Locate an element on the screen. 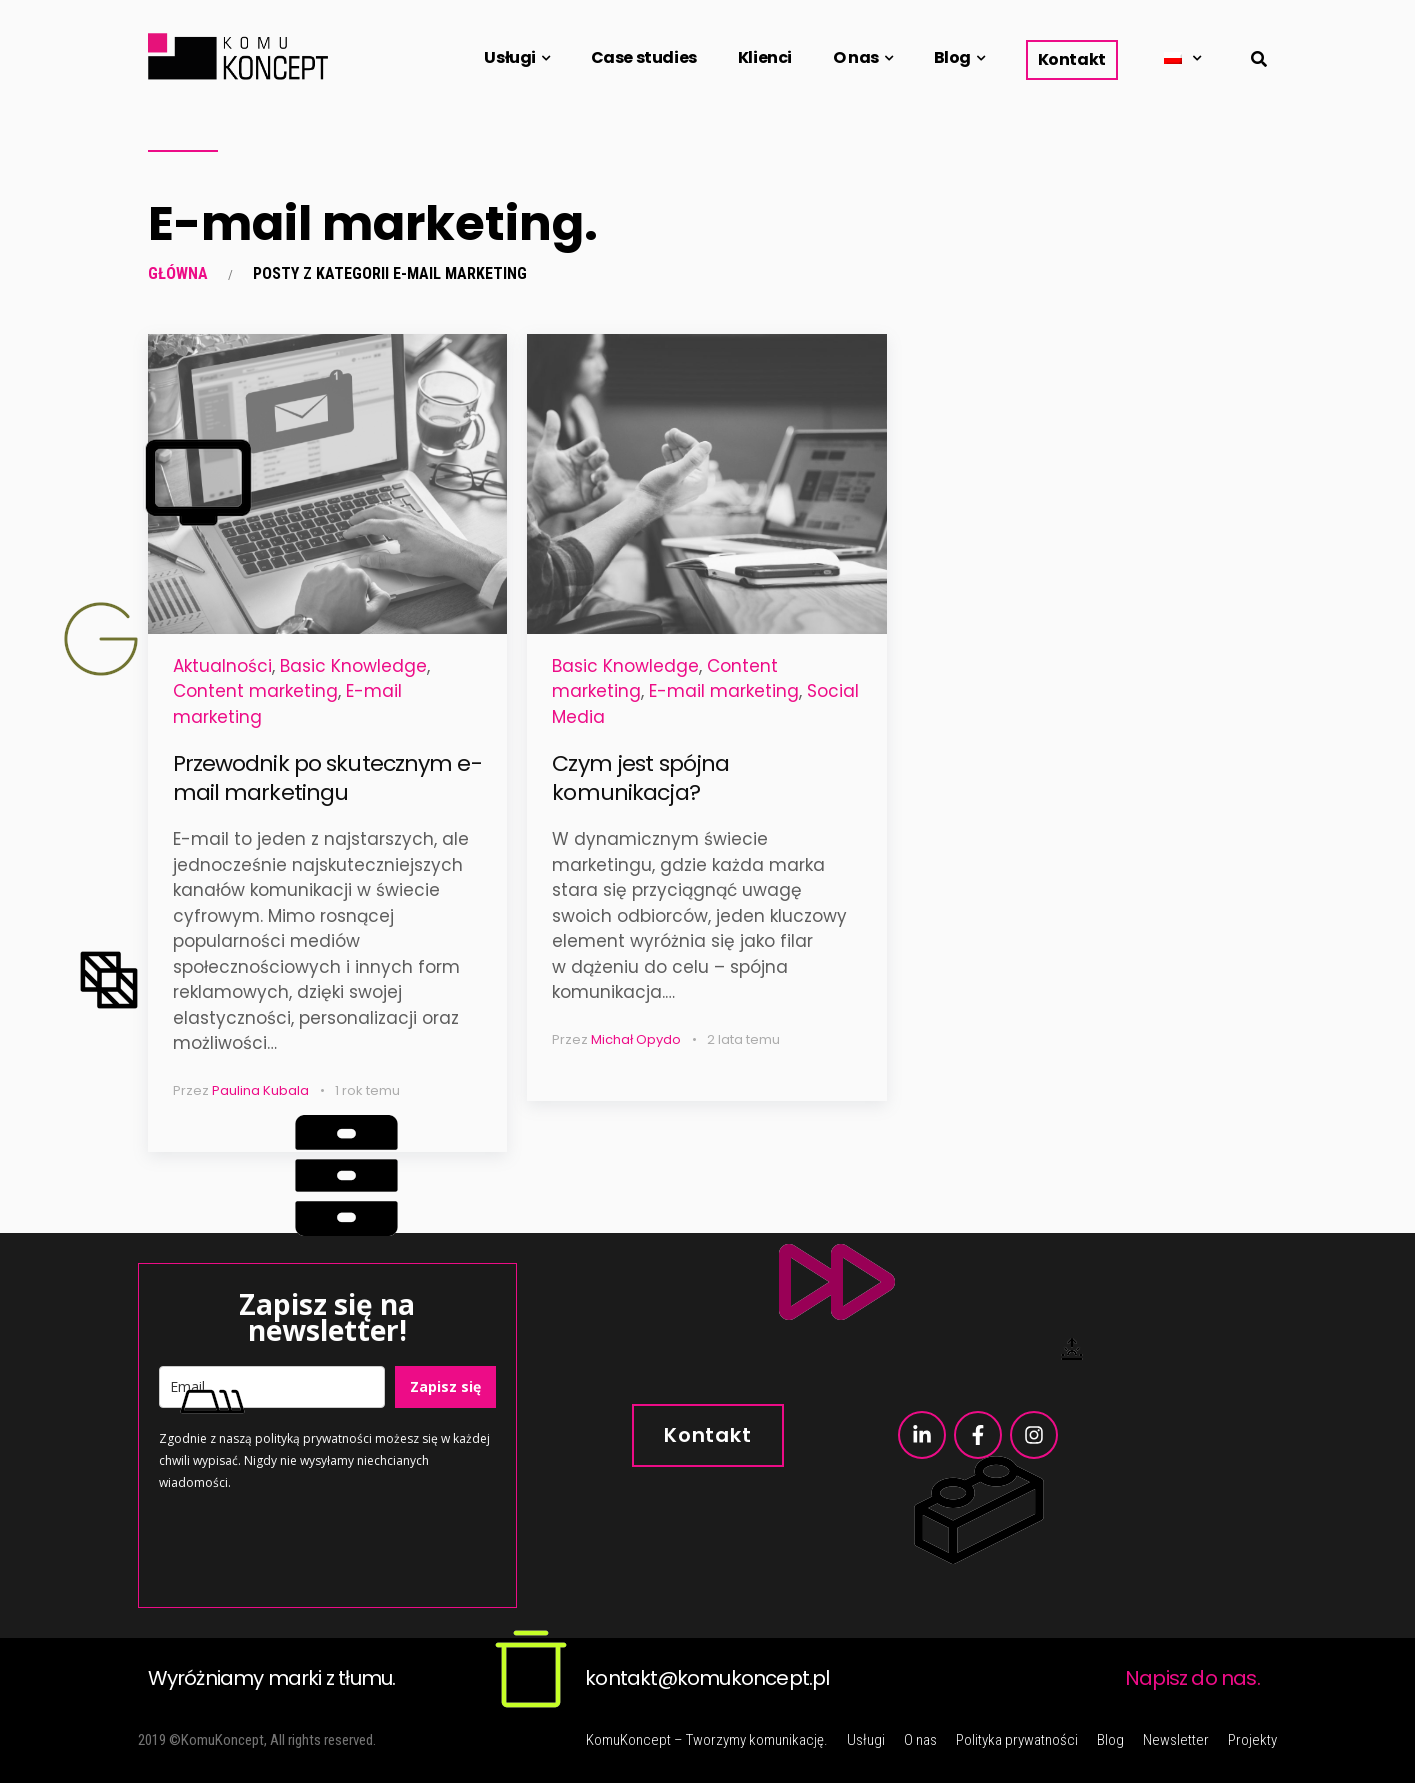 Image resolution: width=1415 pixels, height=1783 pixels. exclude overlapping areas from selection is located at coordinates (109, 980).